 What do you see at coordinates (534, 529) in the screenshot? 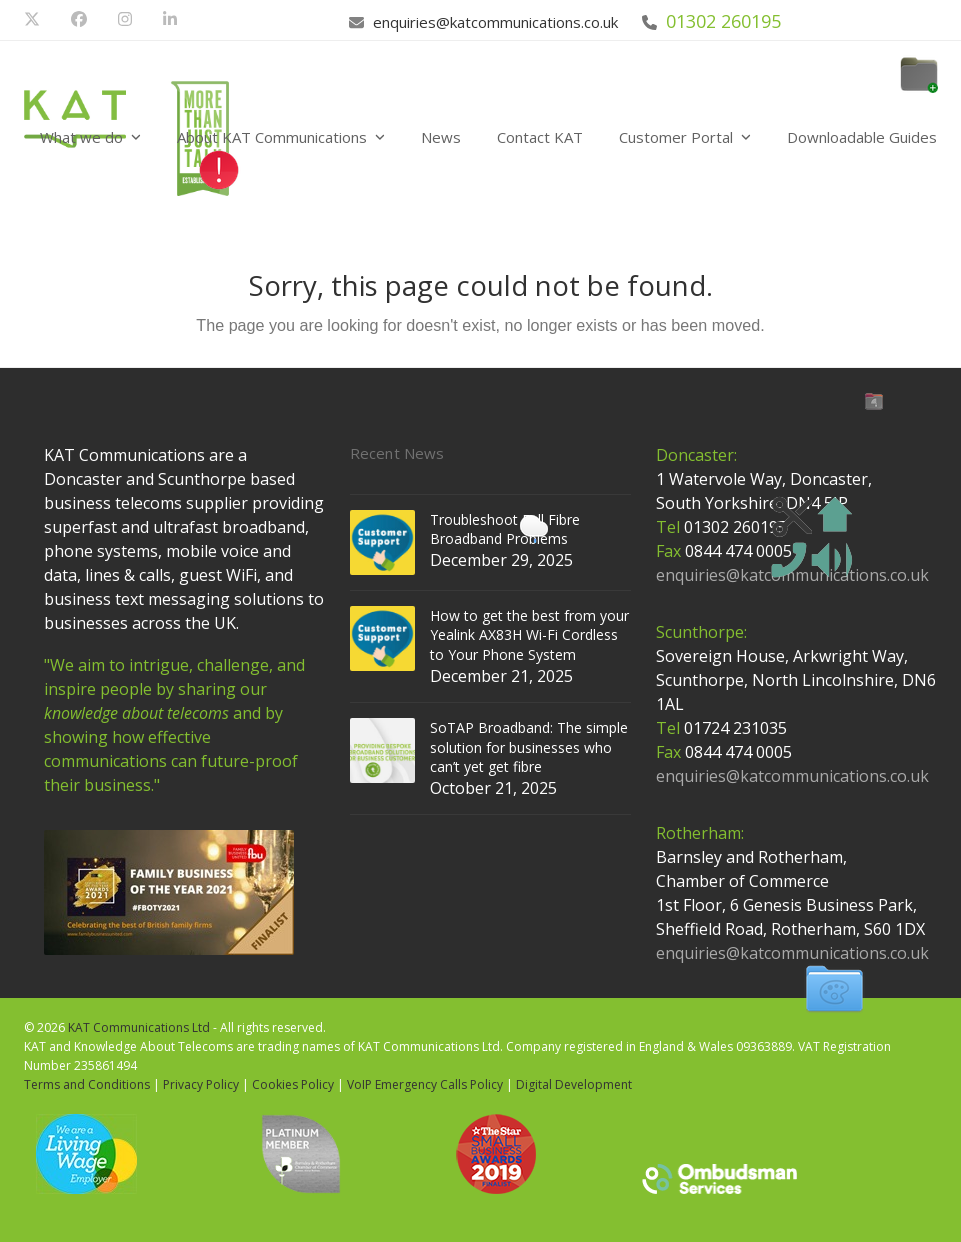
I see `indicates scattered showers in weather forecast` at bounding box center [534, 529].